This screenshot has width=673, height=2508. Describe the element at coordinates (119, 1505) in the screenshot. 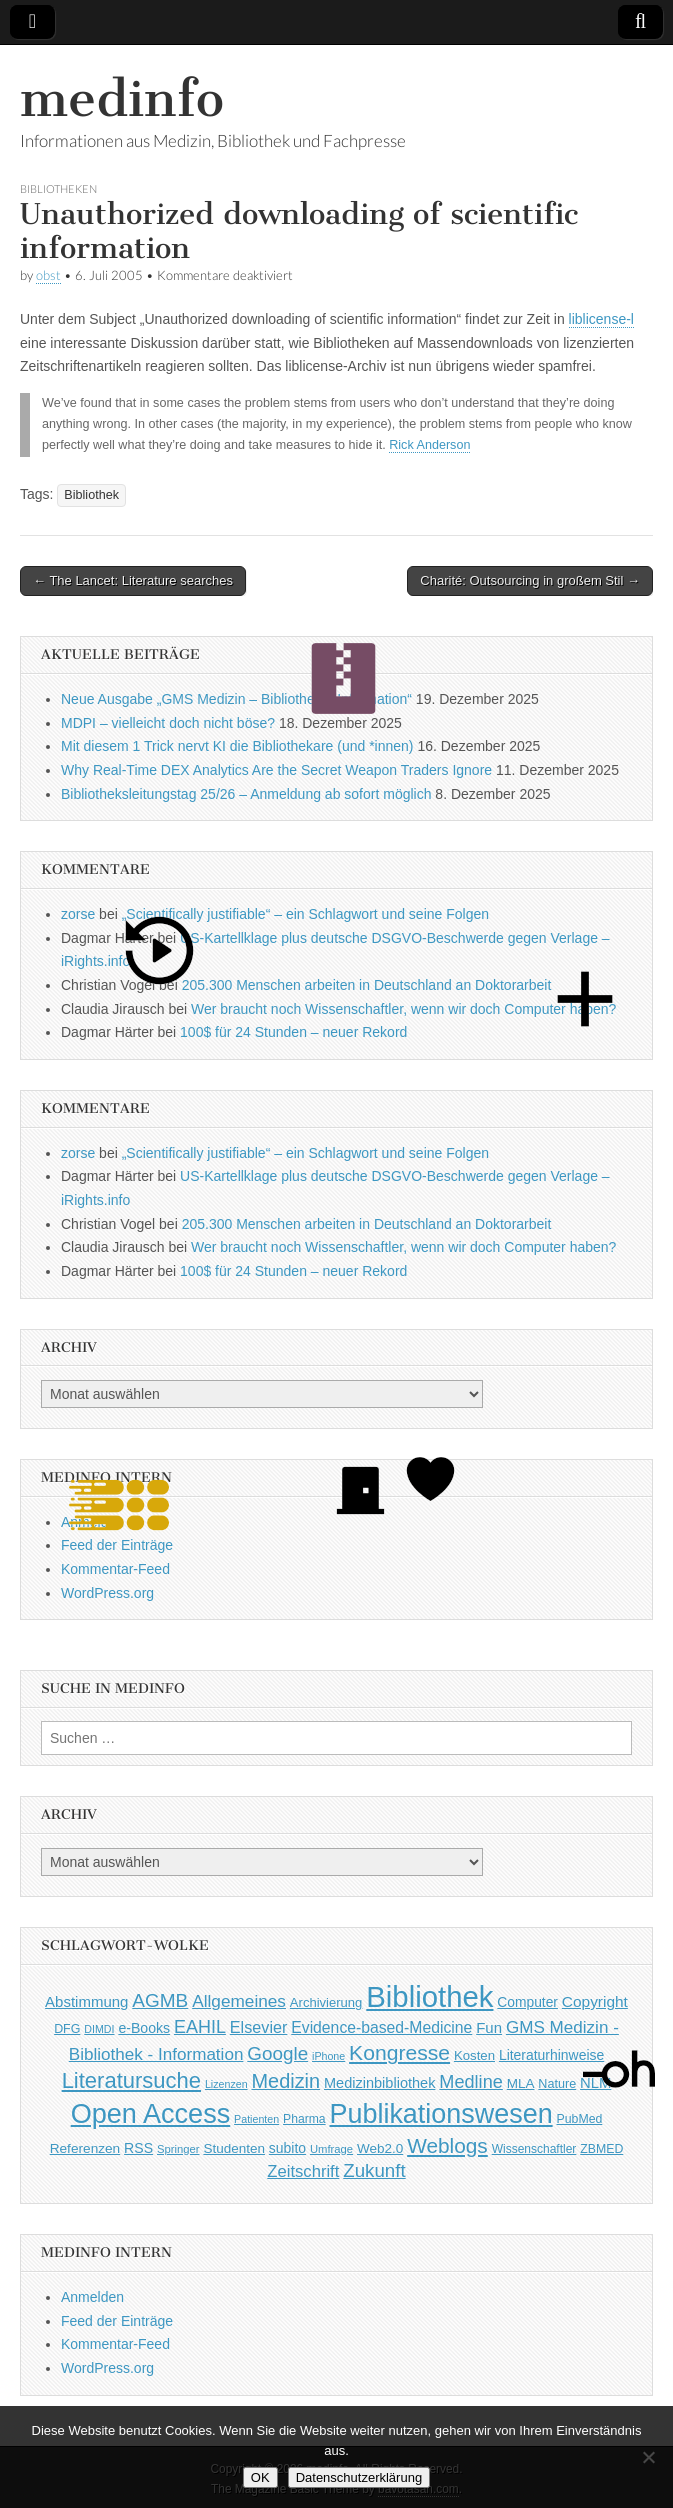

I see `modin library logo` at that location.